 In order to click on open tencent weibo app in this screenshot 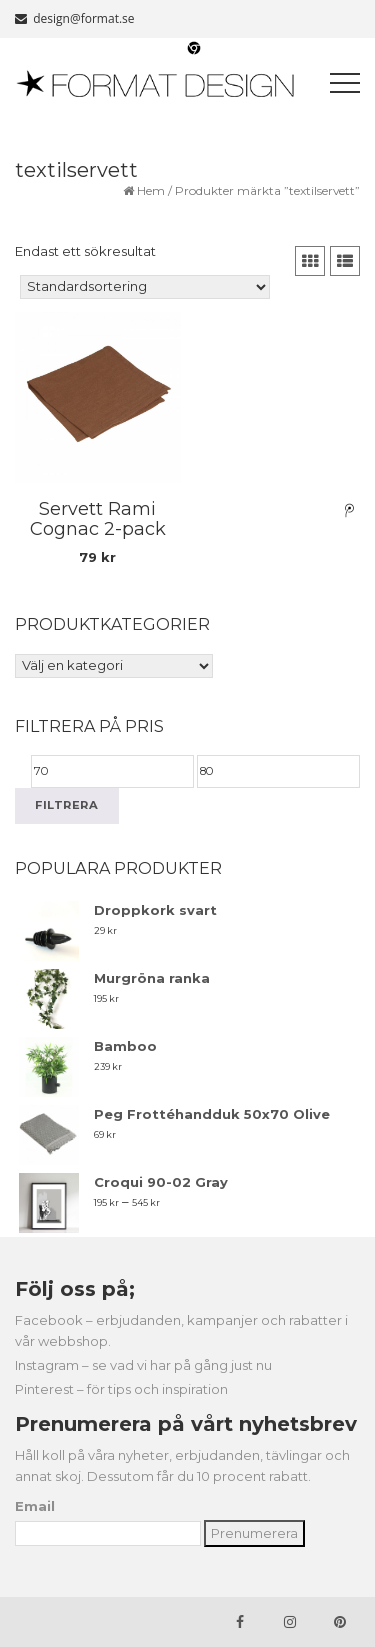, I will do `click(349, 510)`.